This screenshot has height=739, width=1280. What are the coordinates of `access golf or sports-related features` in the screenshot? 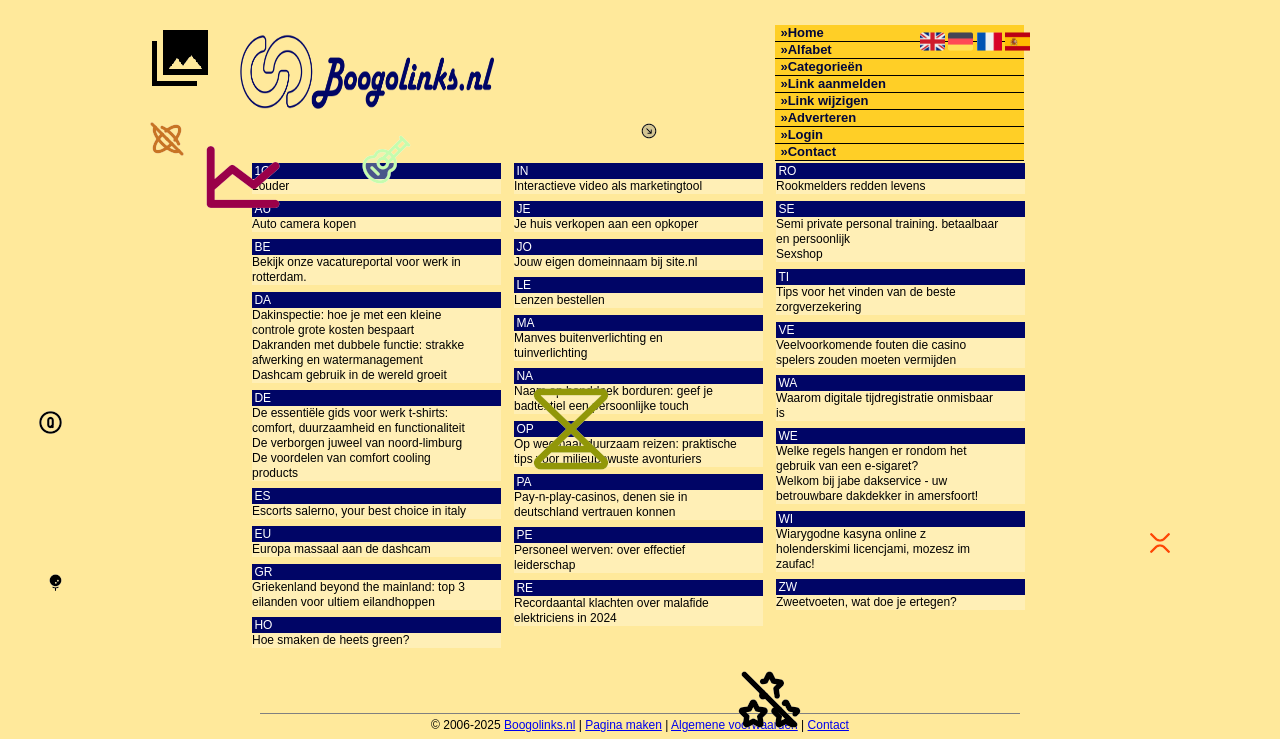 It's located at (55, 582).